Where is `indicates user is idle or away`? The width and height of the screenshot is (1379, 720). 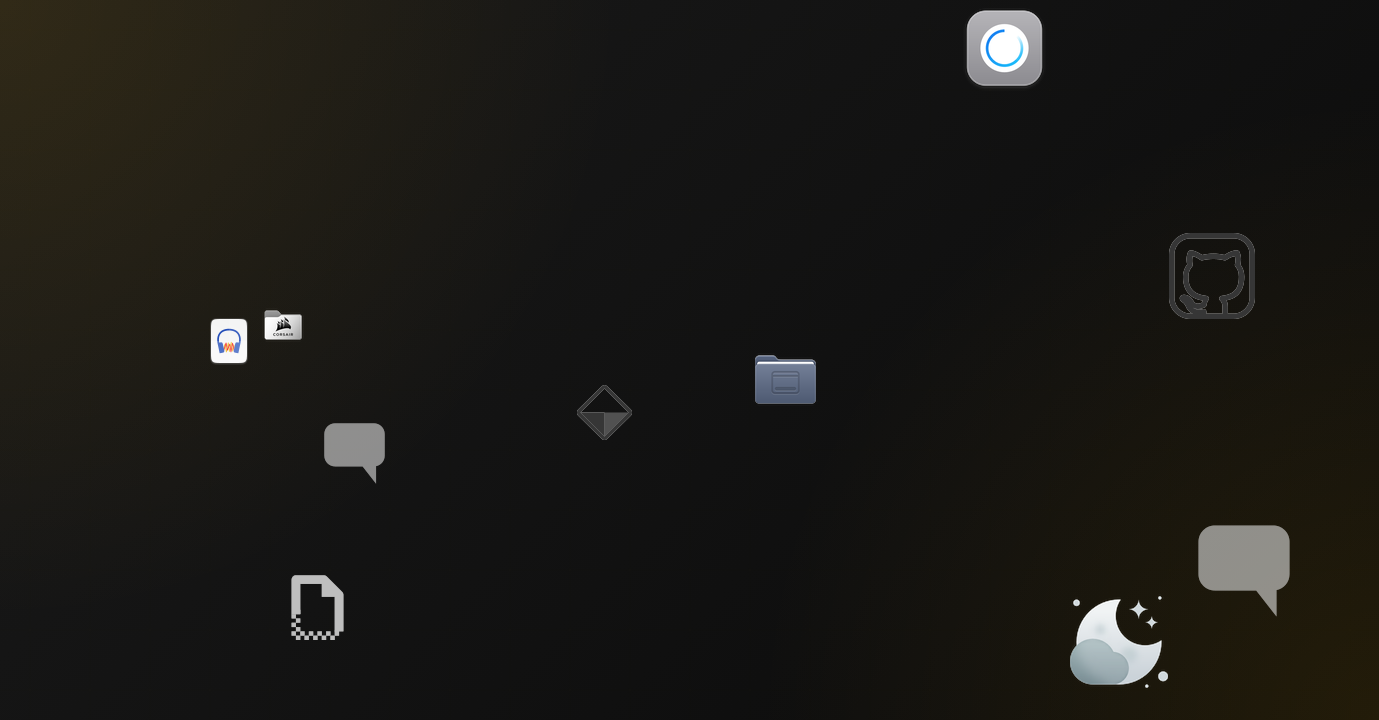 indicates user is idle or away is located at coordinates (354, 453).